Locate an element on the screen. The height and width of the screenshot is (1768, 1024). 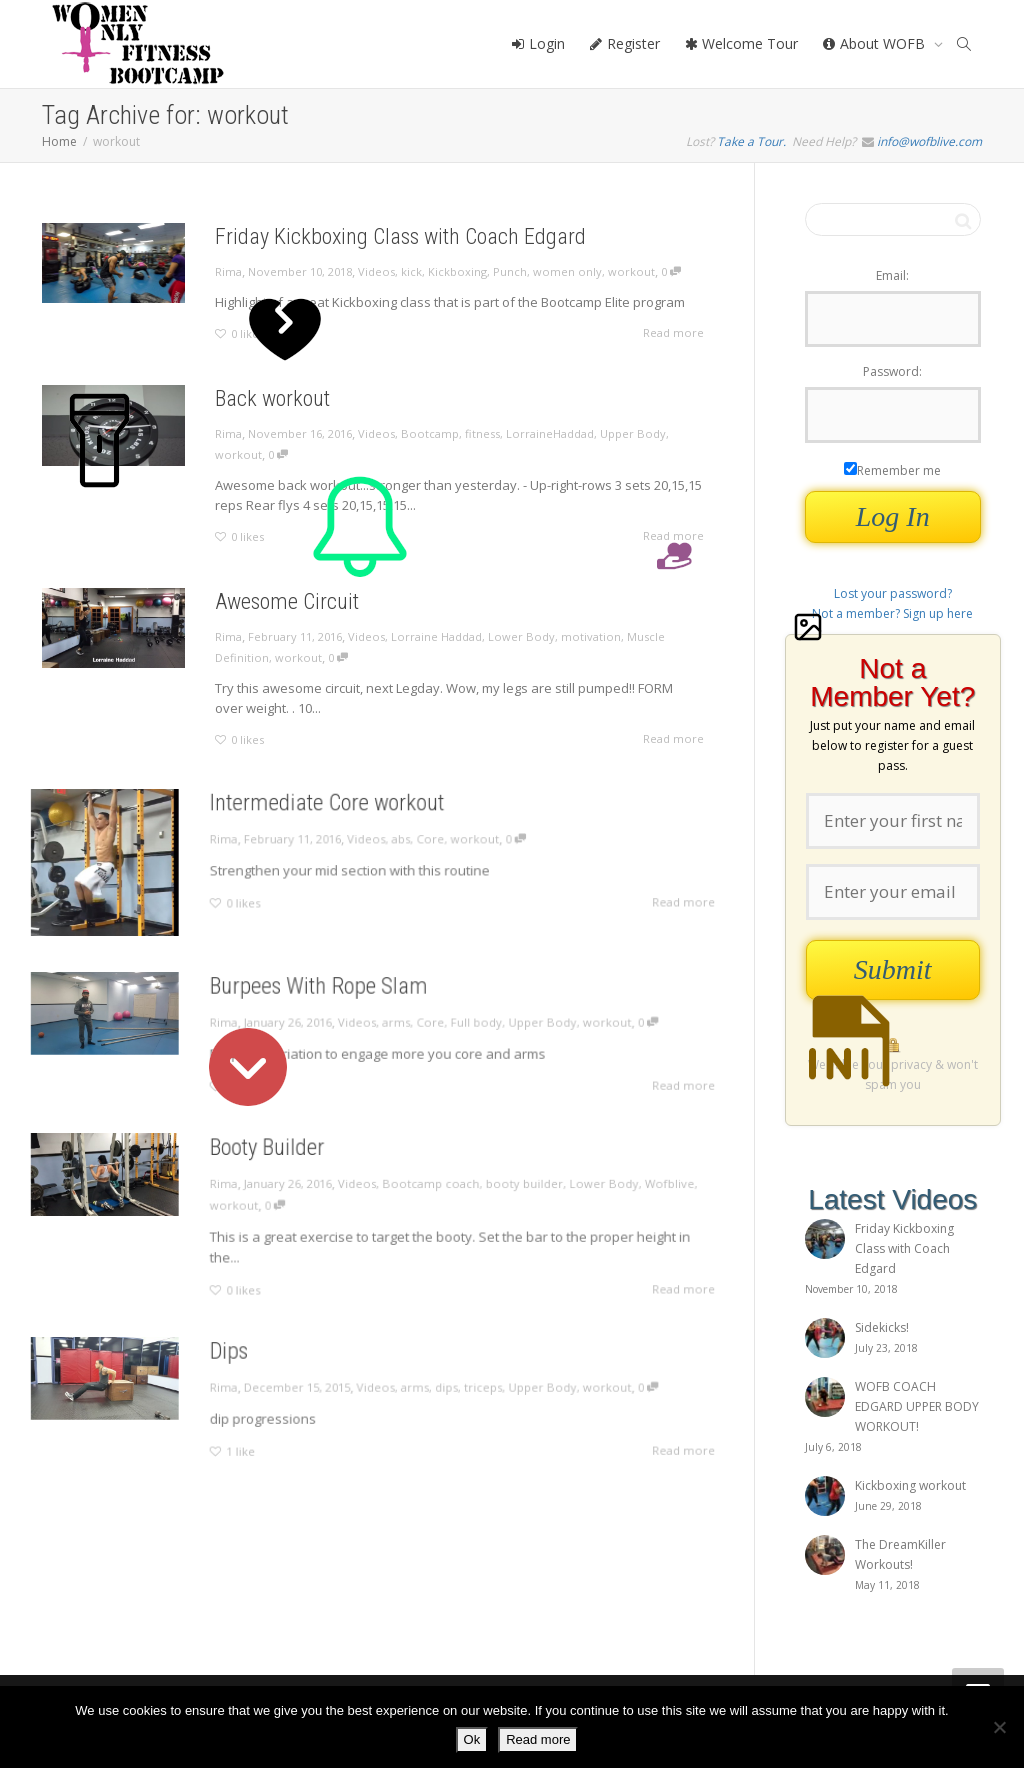
view or open an INI configuration file is located at coordinates (851, 1041).